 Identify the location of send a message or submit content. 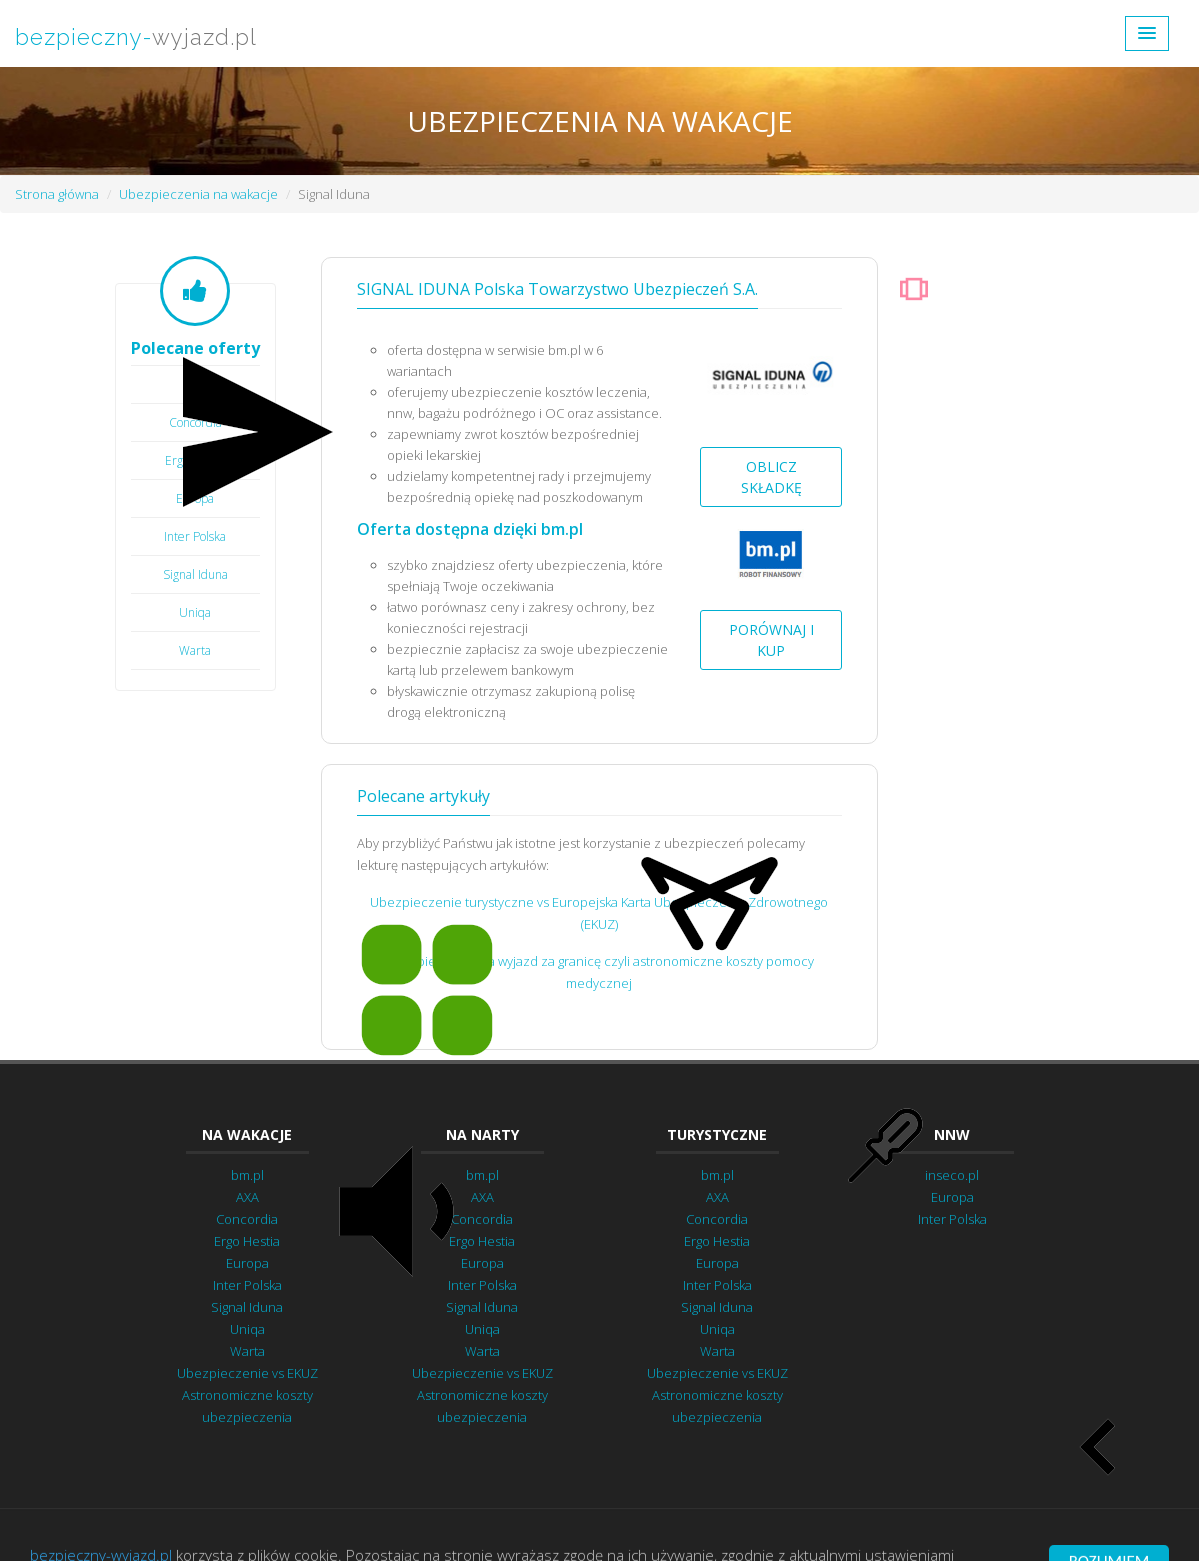
(258, 432).